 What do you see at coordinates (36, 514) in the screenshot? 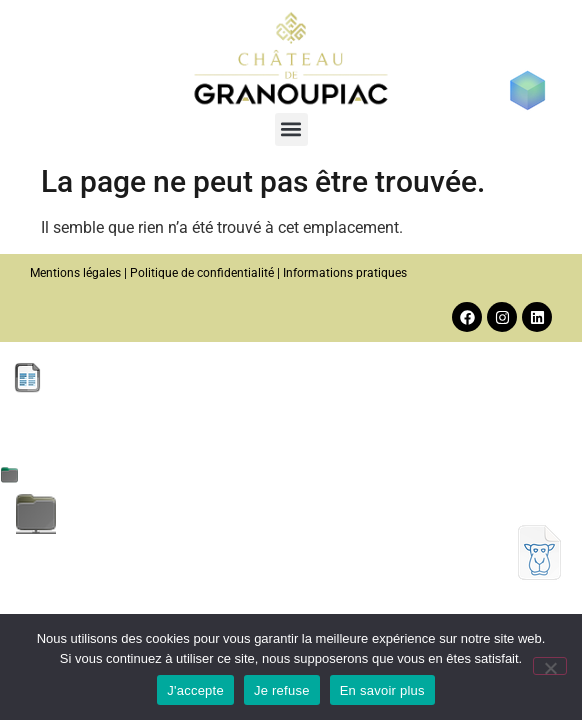
I see `access files stored on a remote server` at bounding box center [36, 514].